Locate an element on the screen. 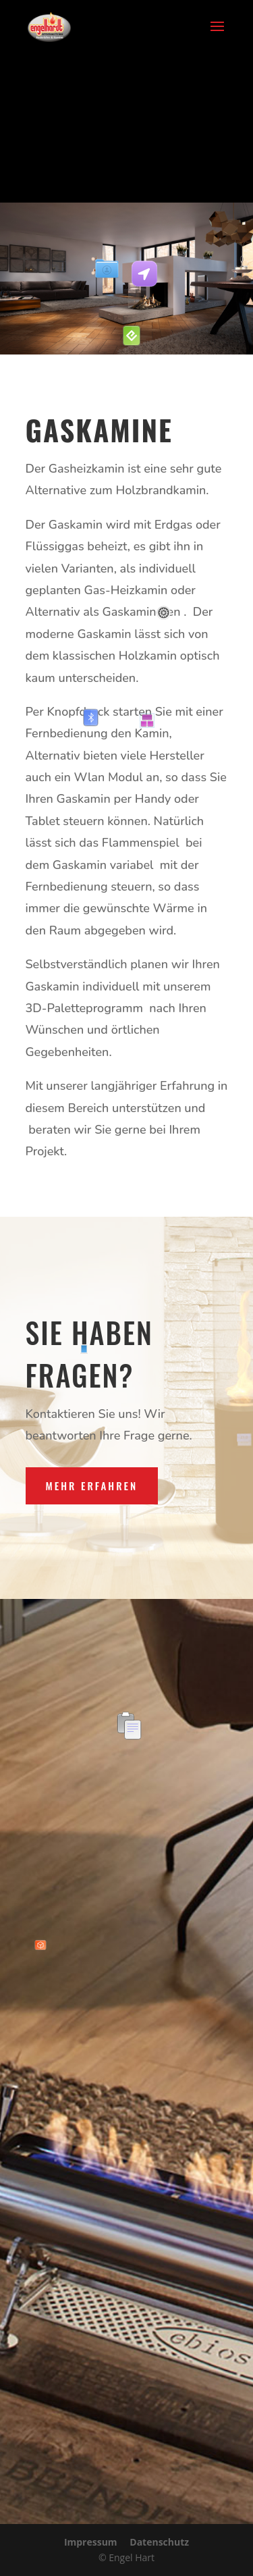  open bluetooth settings is located at coordinates (90, 717).